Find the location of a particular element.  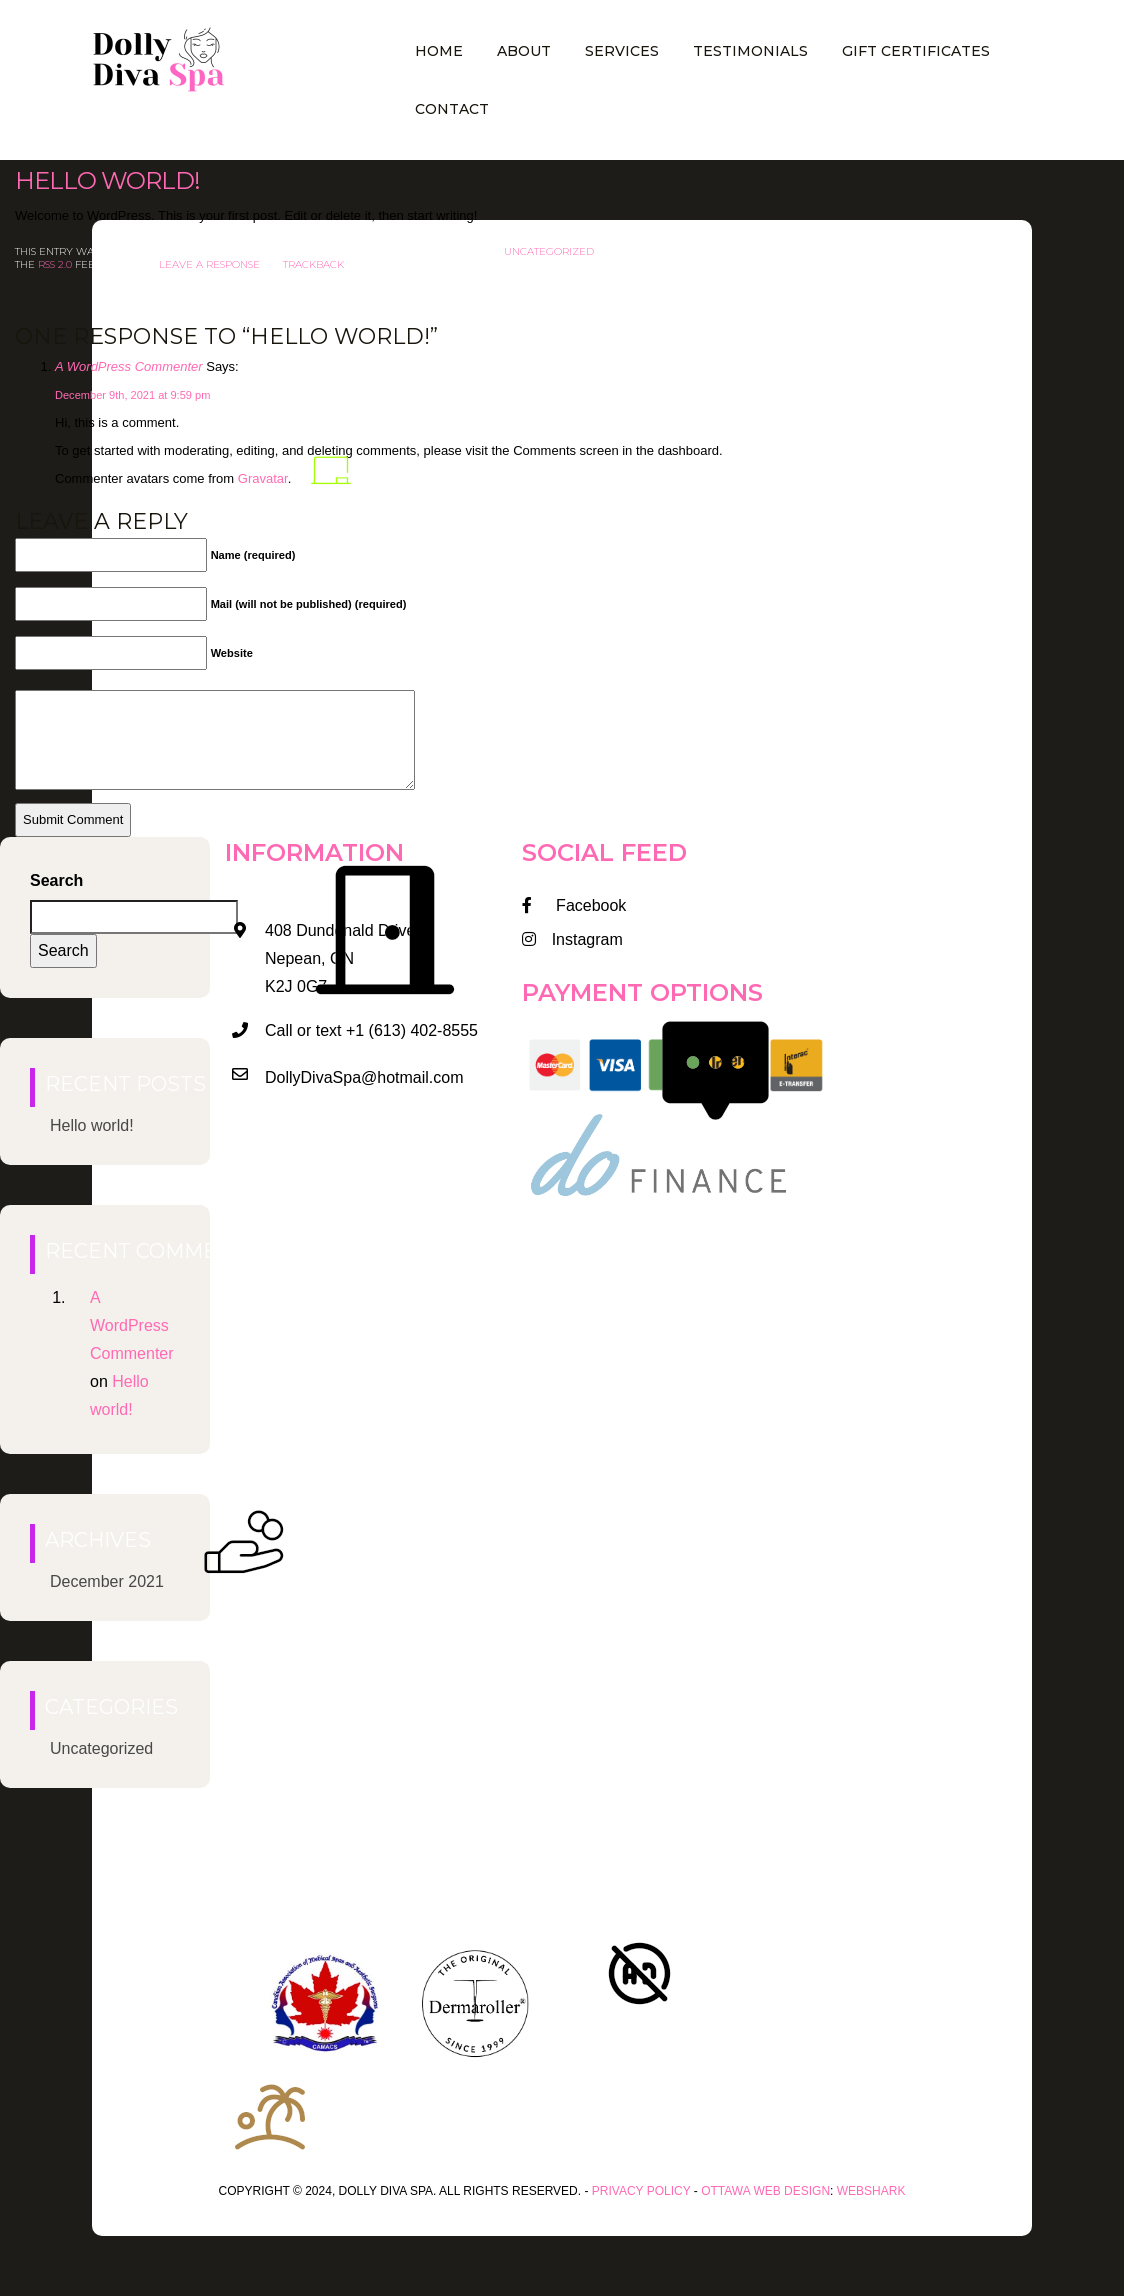

access whiteboard or presentation mode is located at coordinates (331, 471).